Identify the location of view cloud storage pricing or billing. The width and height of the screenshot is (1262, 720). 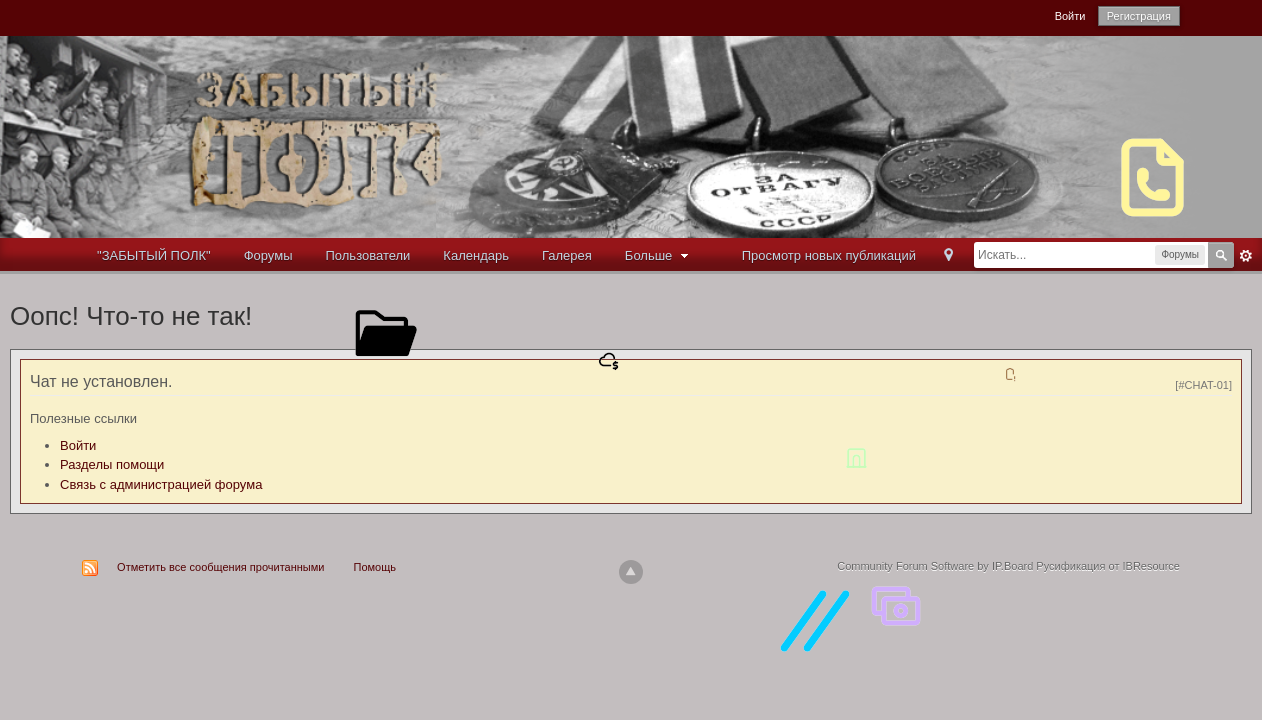
(609, 360).